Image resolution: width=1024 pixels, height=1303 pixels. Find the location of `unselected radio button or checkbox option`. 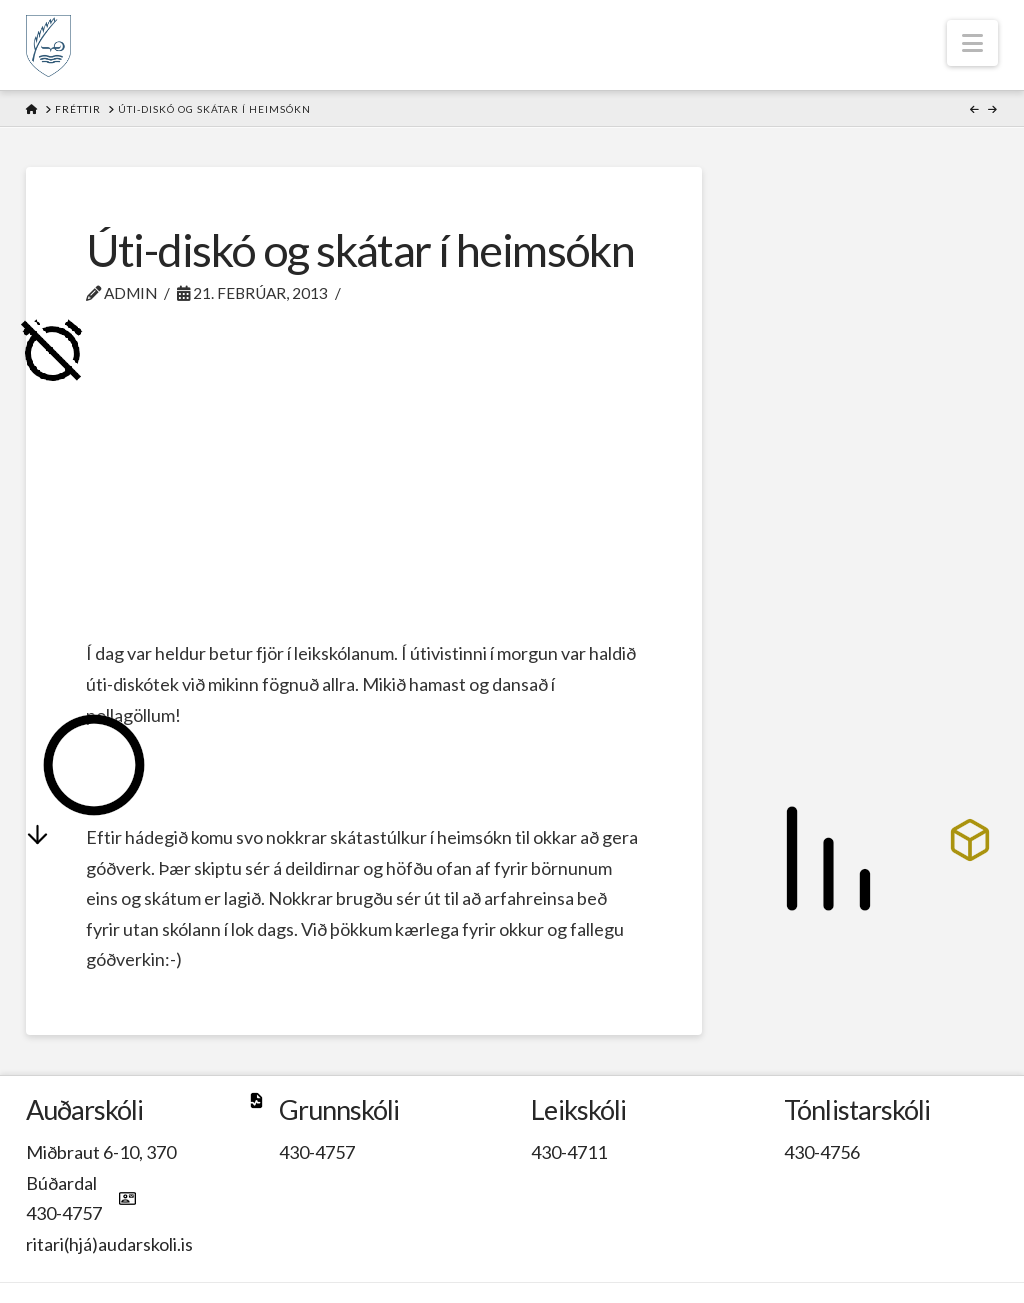

unselected radio button or checkbox option is located at coordinates (94, 765).